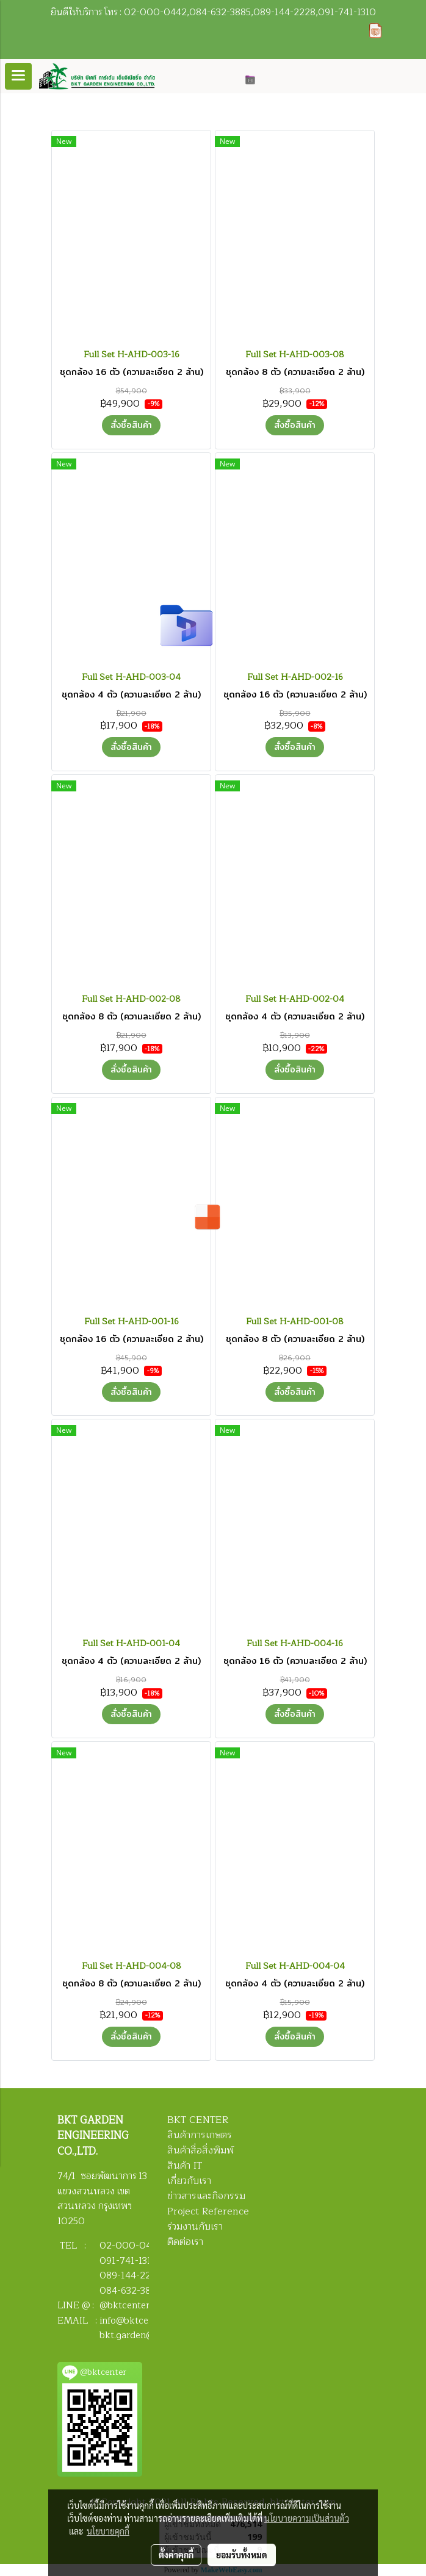 Image resolution: width=426 pixels, height=2576 pixels. I want to click on libreoffice impress presentation file, so click(375, 30).